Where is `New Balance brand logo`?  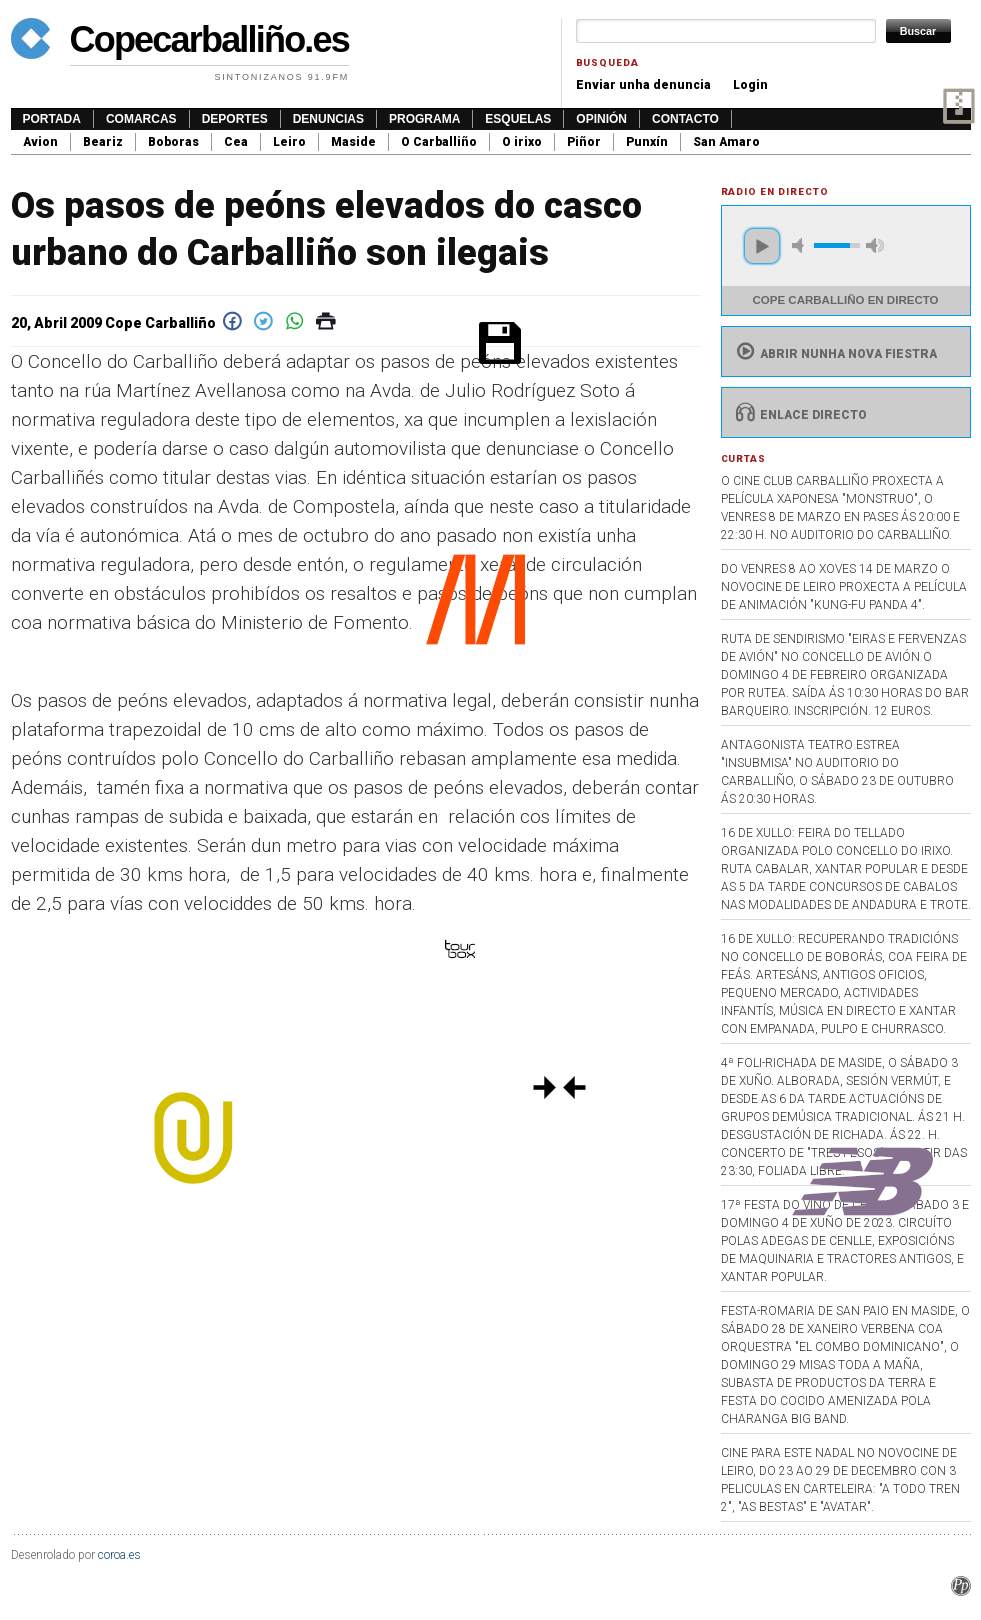
New Balance brand logo is located at coordinates (862, 1181).